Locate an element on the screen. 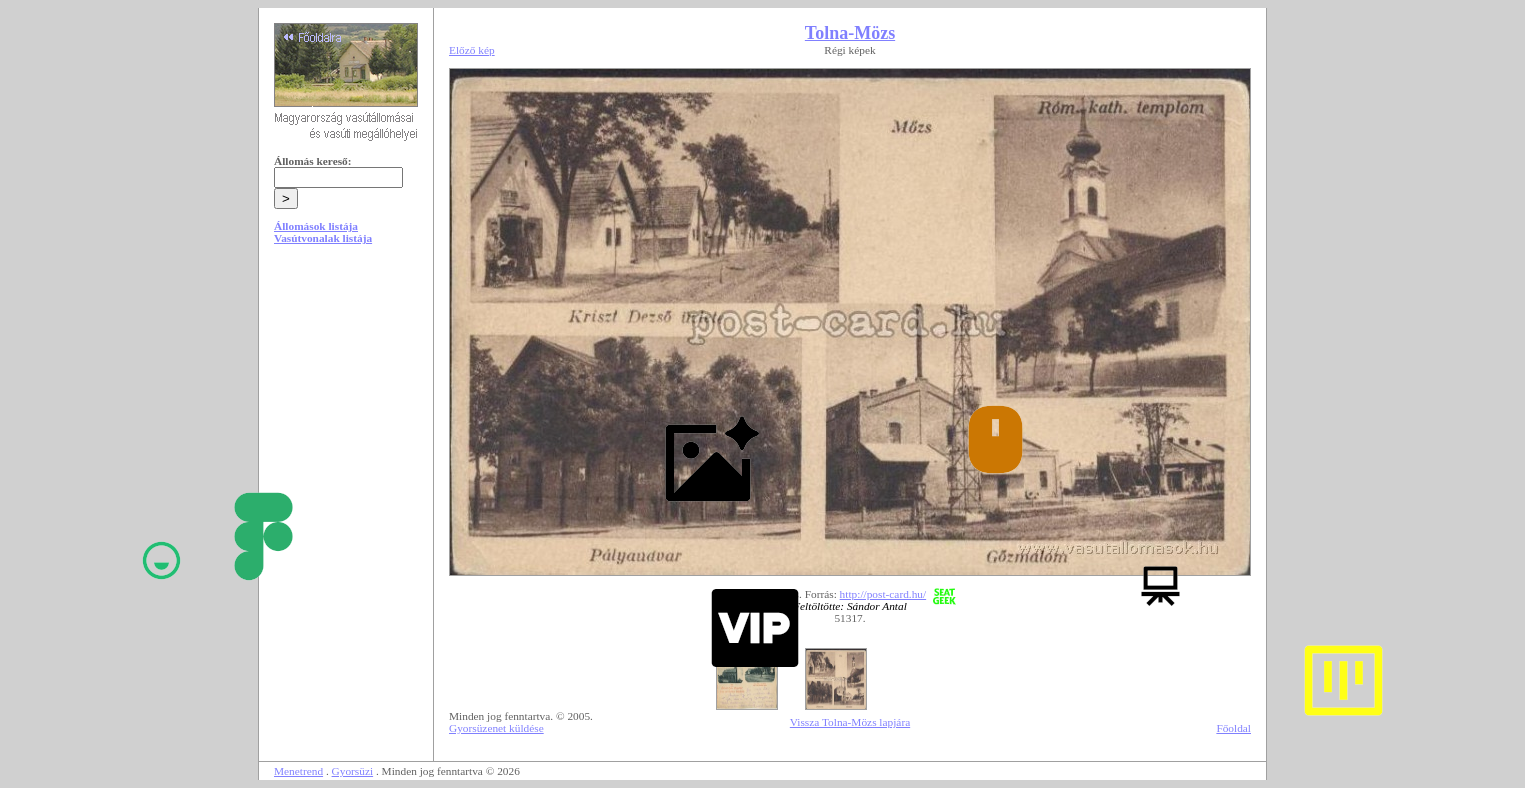  indicates mouse or cursor device settings is located at coordinates (995, 439).